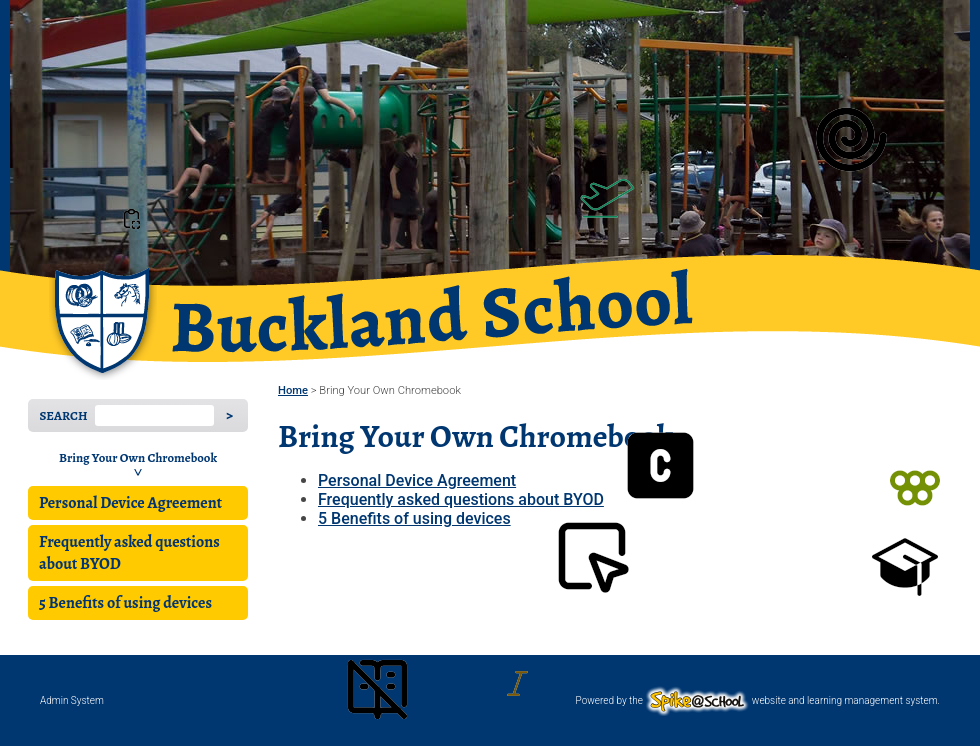  Describe the element at coordinates (851, 139) in the screenshot. I see `indicates loading or processing in progress` at that location.